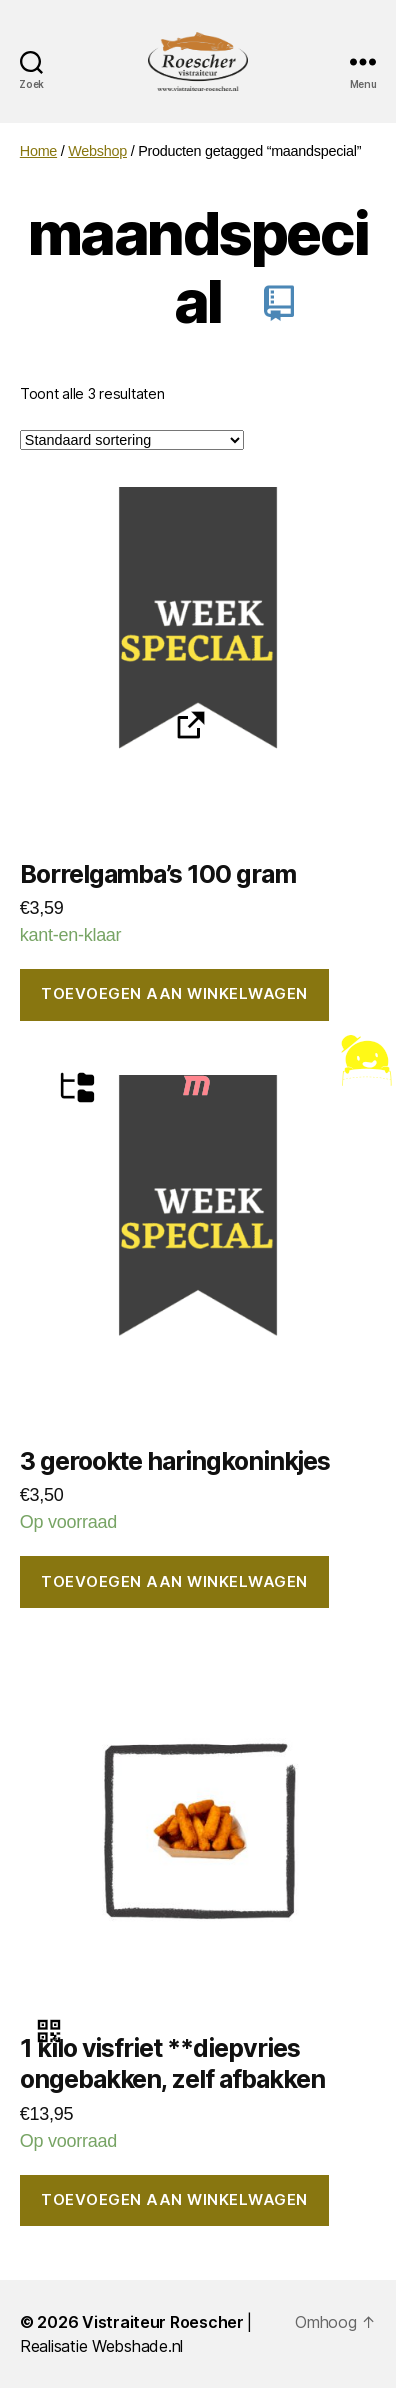 The image size is (396, 2388). I want to click on open link in a new tab or window, so click(191, 725).